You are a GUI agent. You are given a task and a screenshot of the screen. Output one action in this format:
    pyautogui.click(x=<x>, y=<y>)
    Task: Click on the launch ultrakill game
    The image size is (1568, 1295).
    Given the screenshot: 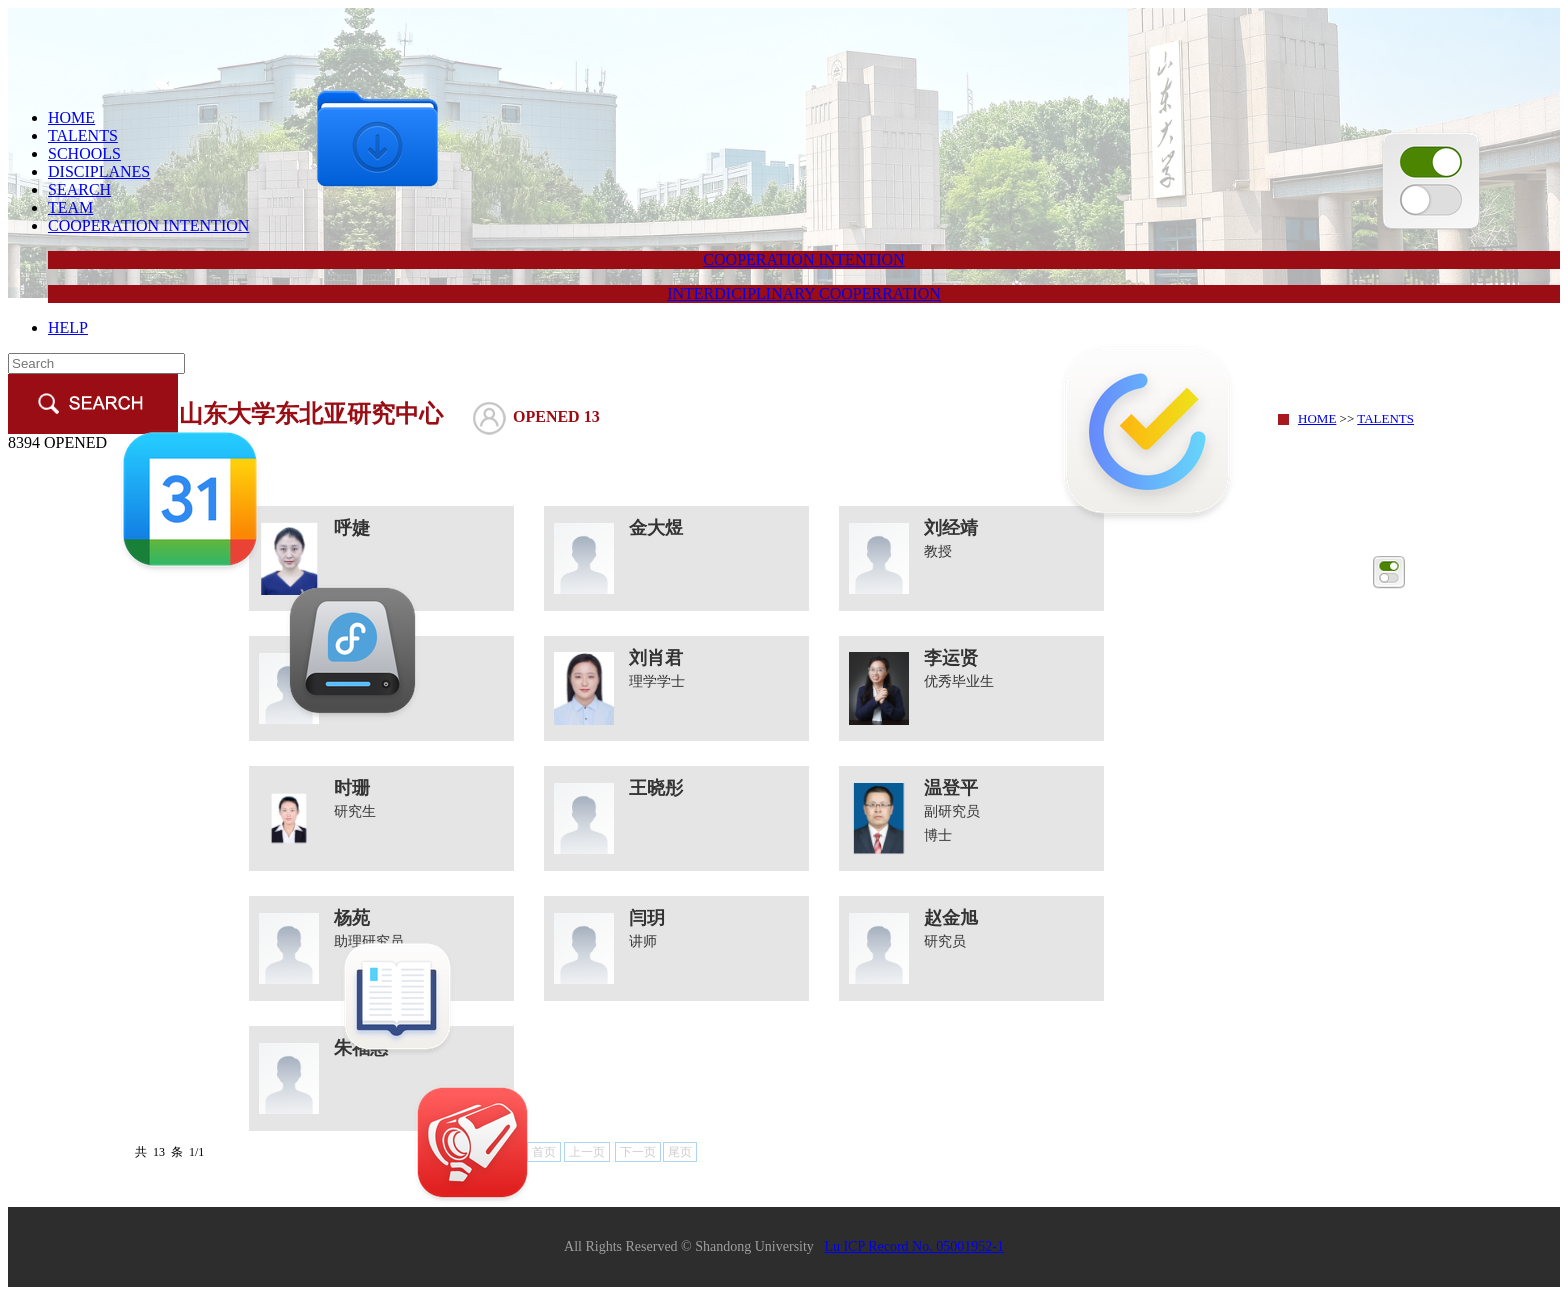 What is the action you would take?
    pyautogui.click(x=472, y=1142)
    